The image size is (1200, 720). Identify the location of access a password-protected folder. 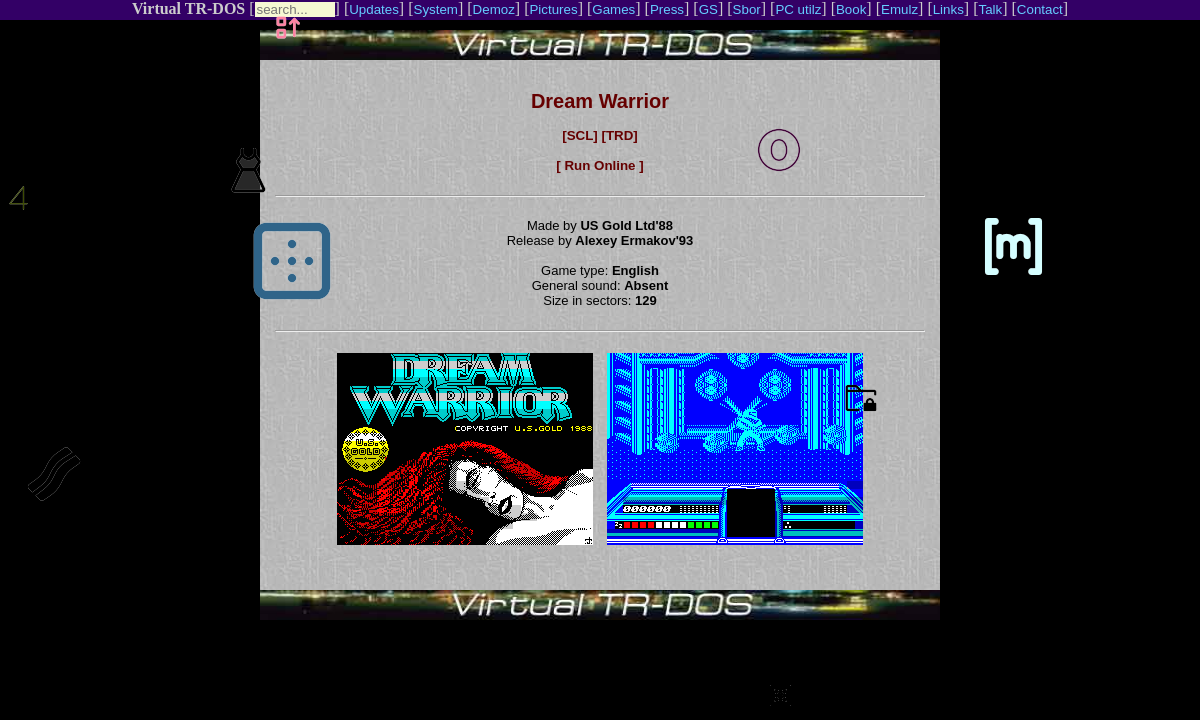
(861, 398).